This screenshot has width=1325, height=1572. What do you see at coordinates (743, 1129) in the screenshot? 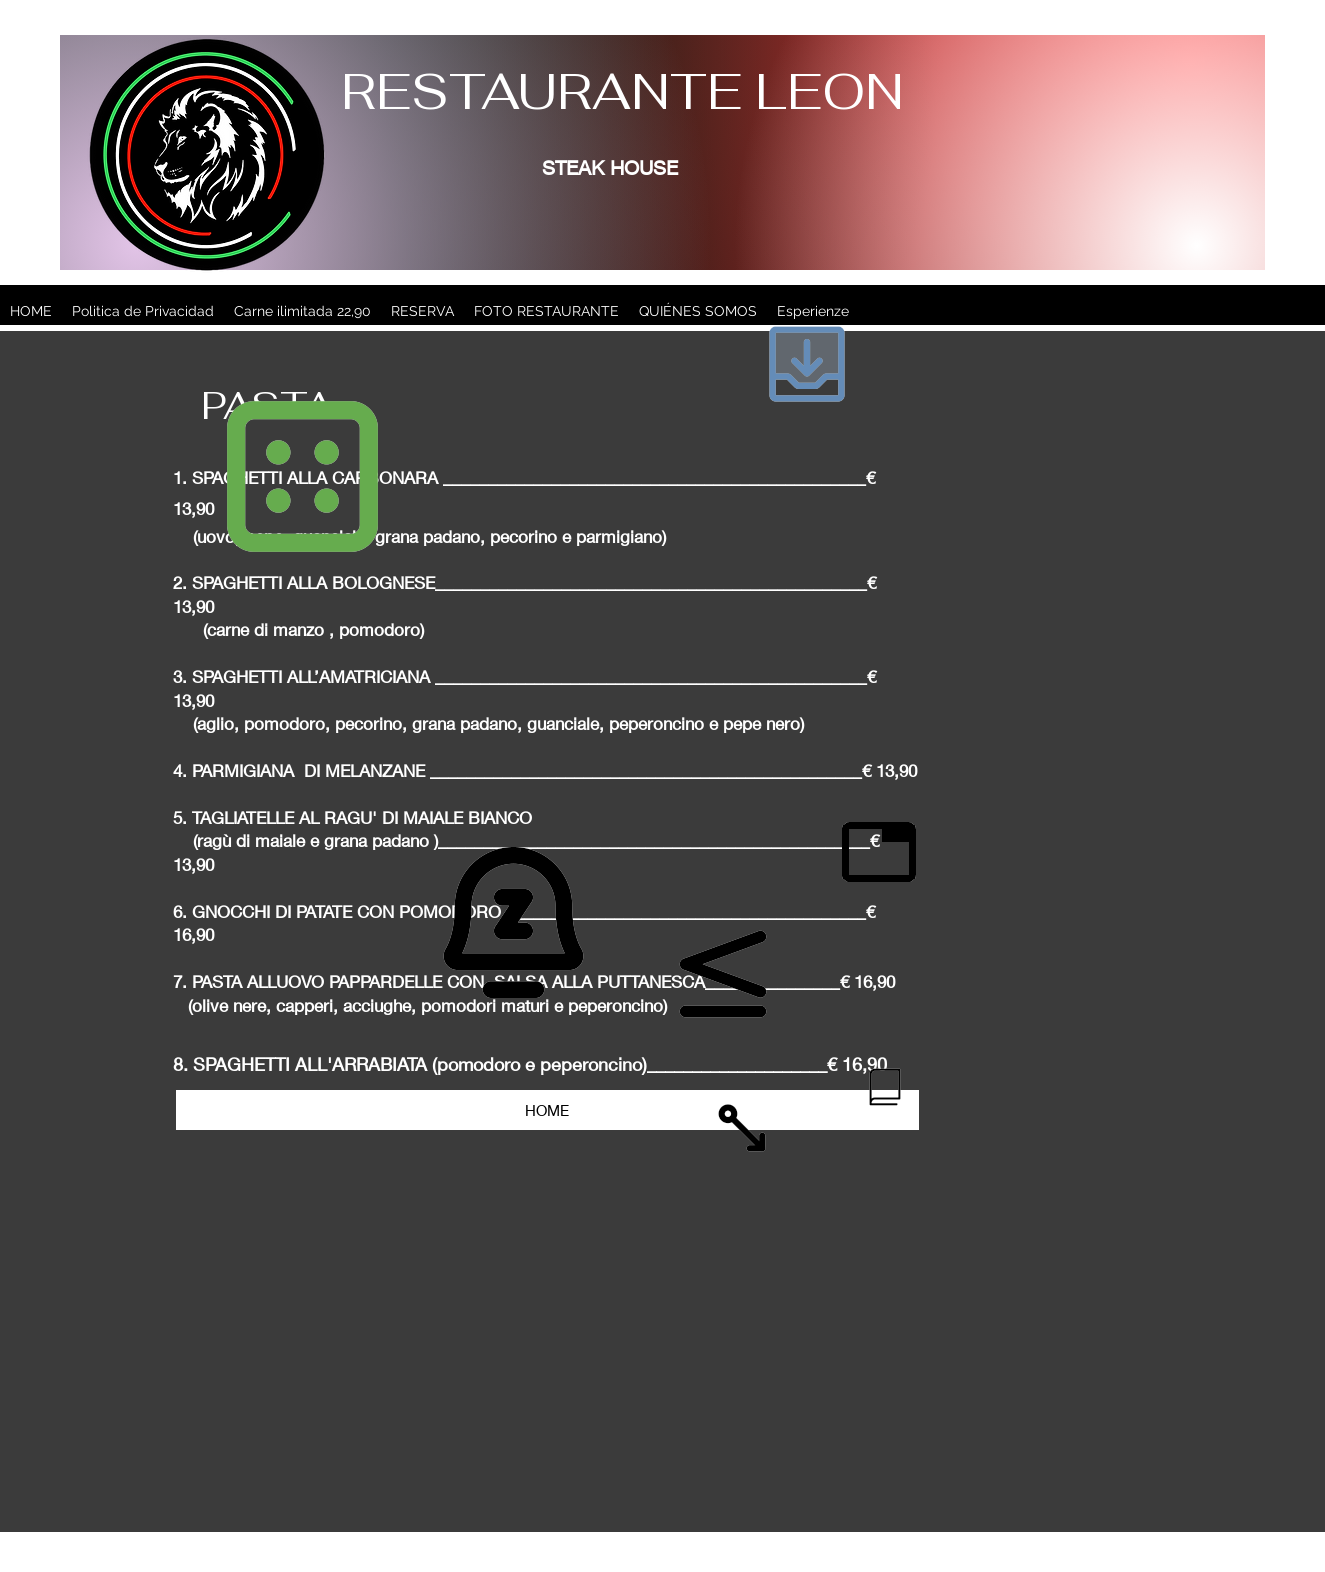
I see `navigate to the next item diagonally` at bounding box center [743, 1129].